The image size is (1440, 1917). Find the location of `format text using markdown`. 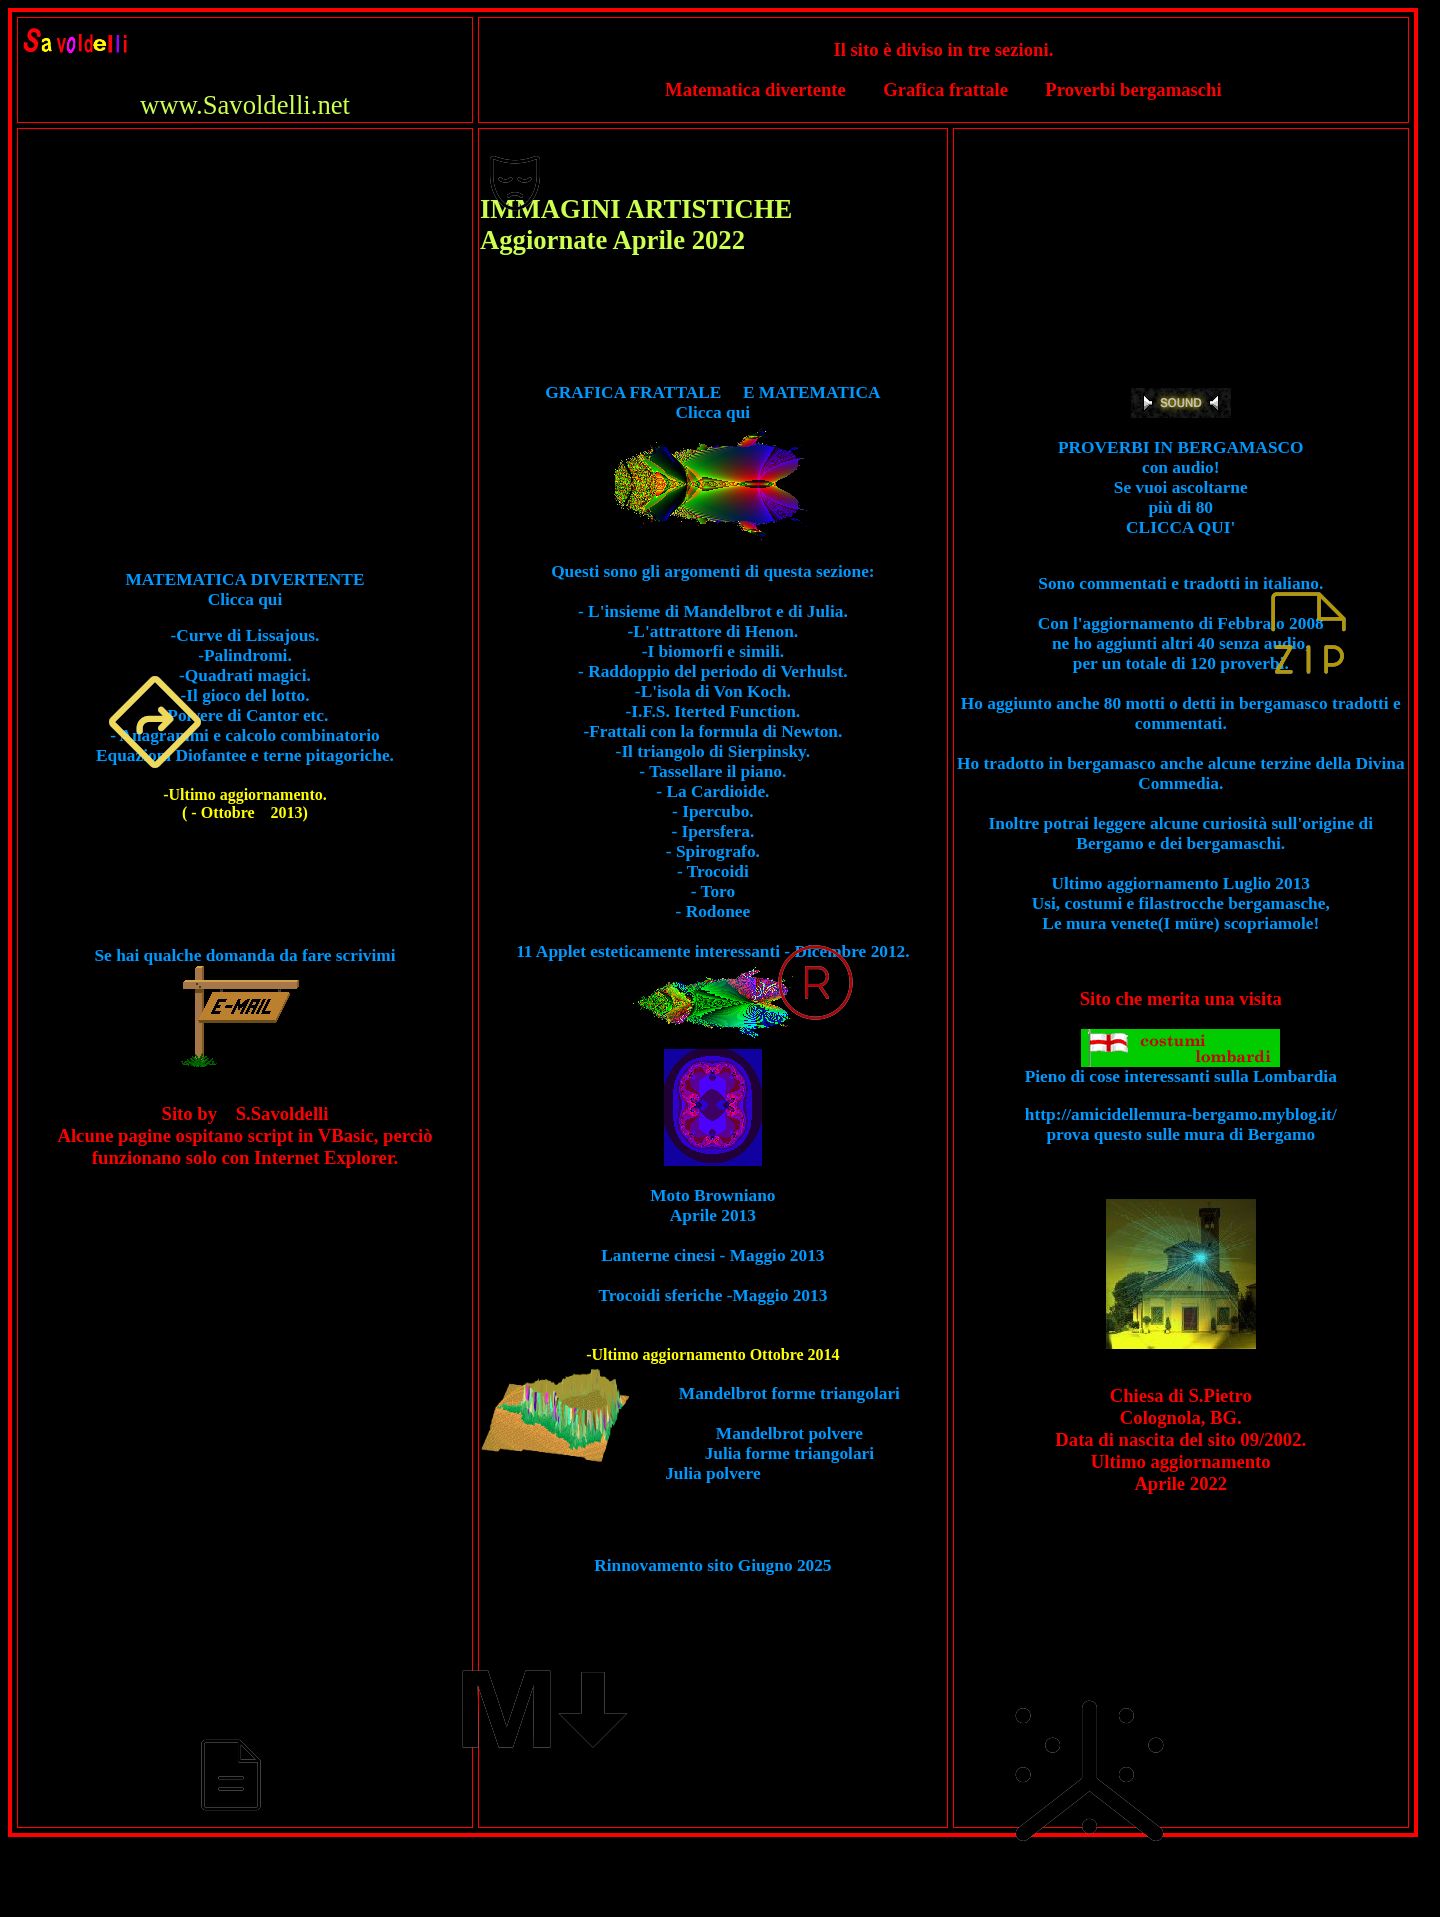

format text using markdown is located at coordinates (545, 1706).